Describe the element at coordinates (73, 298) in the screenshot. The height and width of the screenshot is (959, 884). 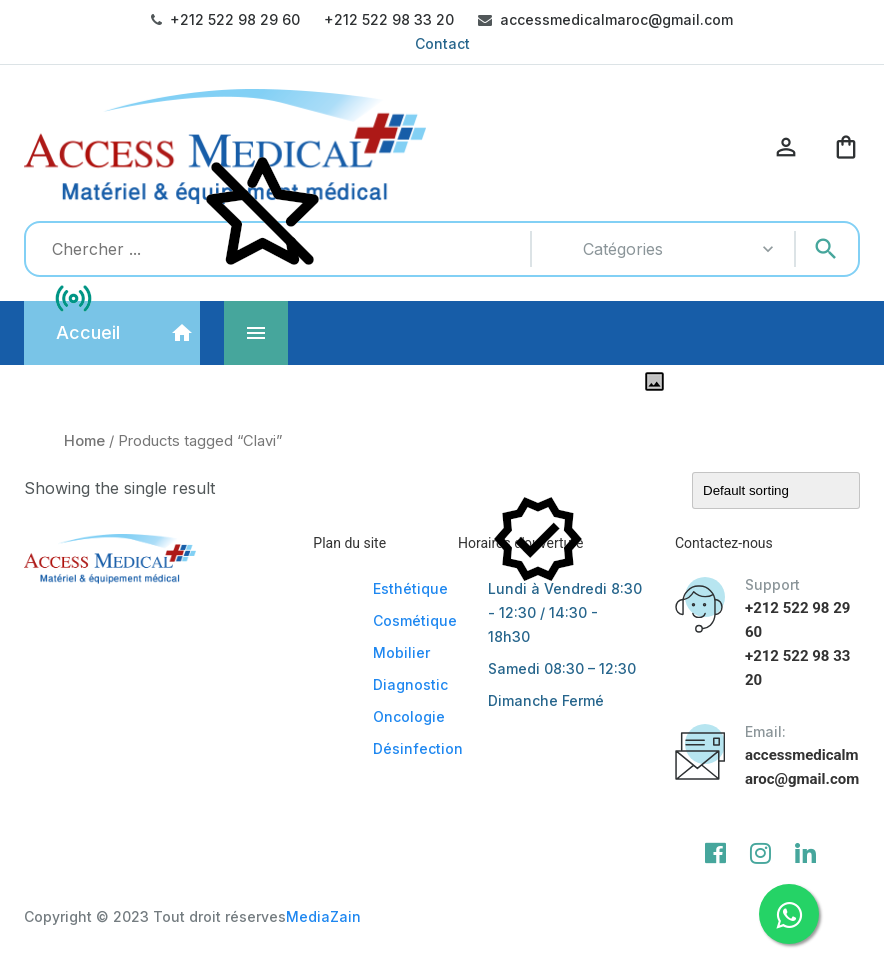
I see `access radio or audio streaming` at that location.